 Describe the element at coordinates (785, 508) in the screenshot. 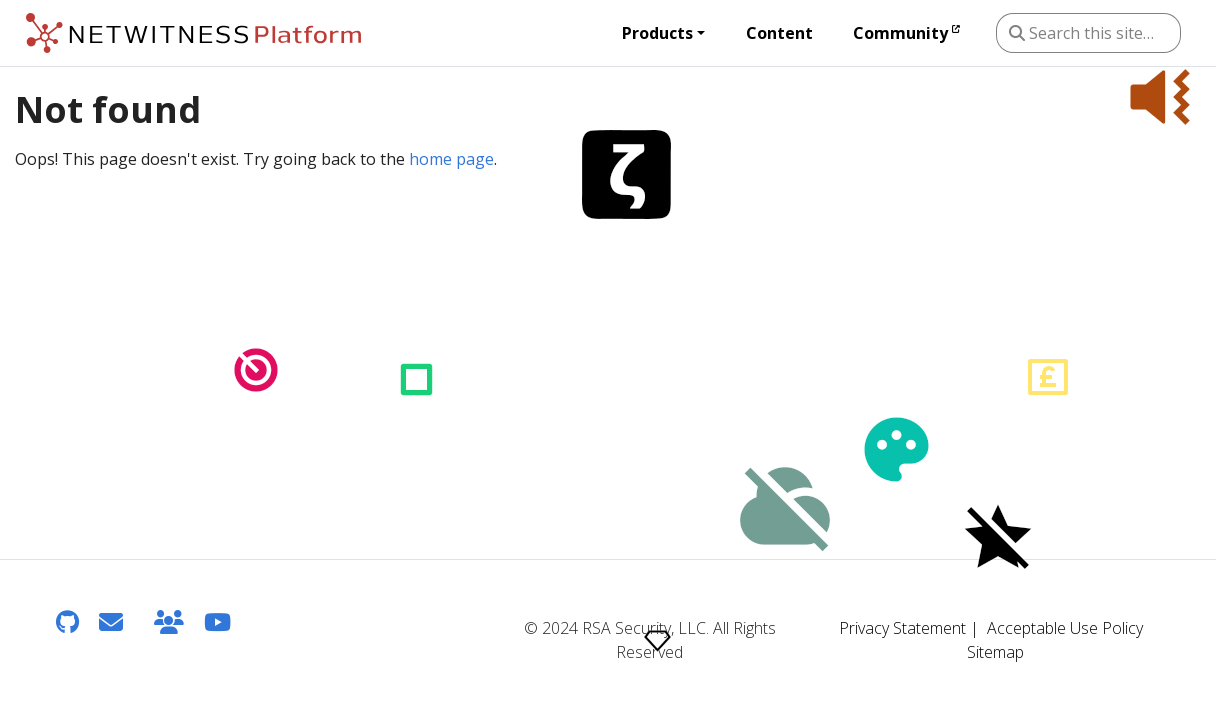

I see `cloud sync is disabled or unavailable` at that location.